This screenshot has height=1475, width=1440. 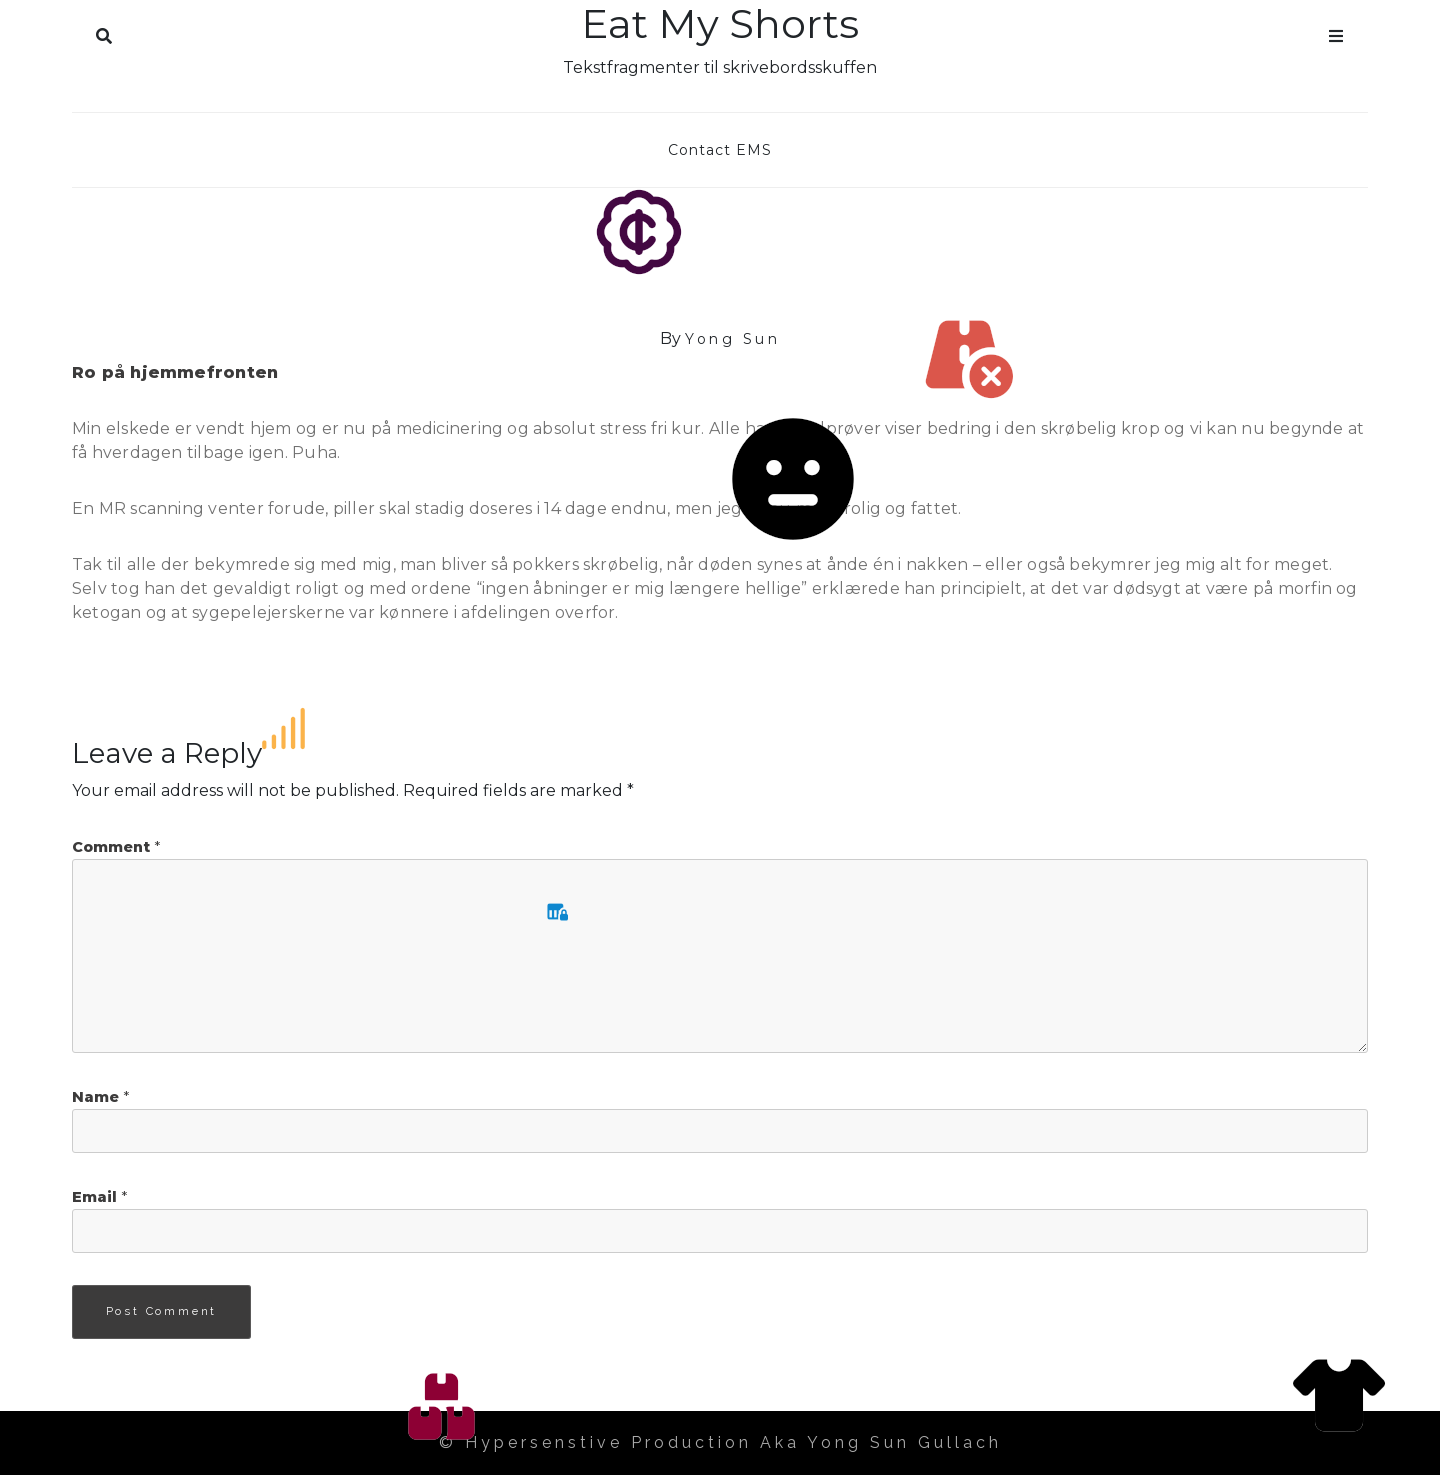 I want to click on rate your experience as neutral, so click(x=793, y=479).